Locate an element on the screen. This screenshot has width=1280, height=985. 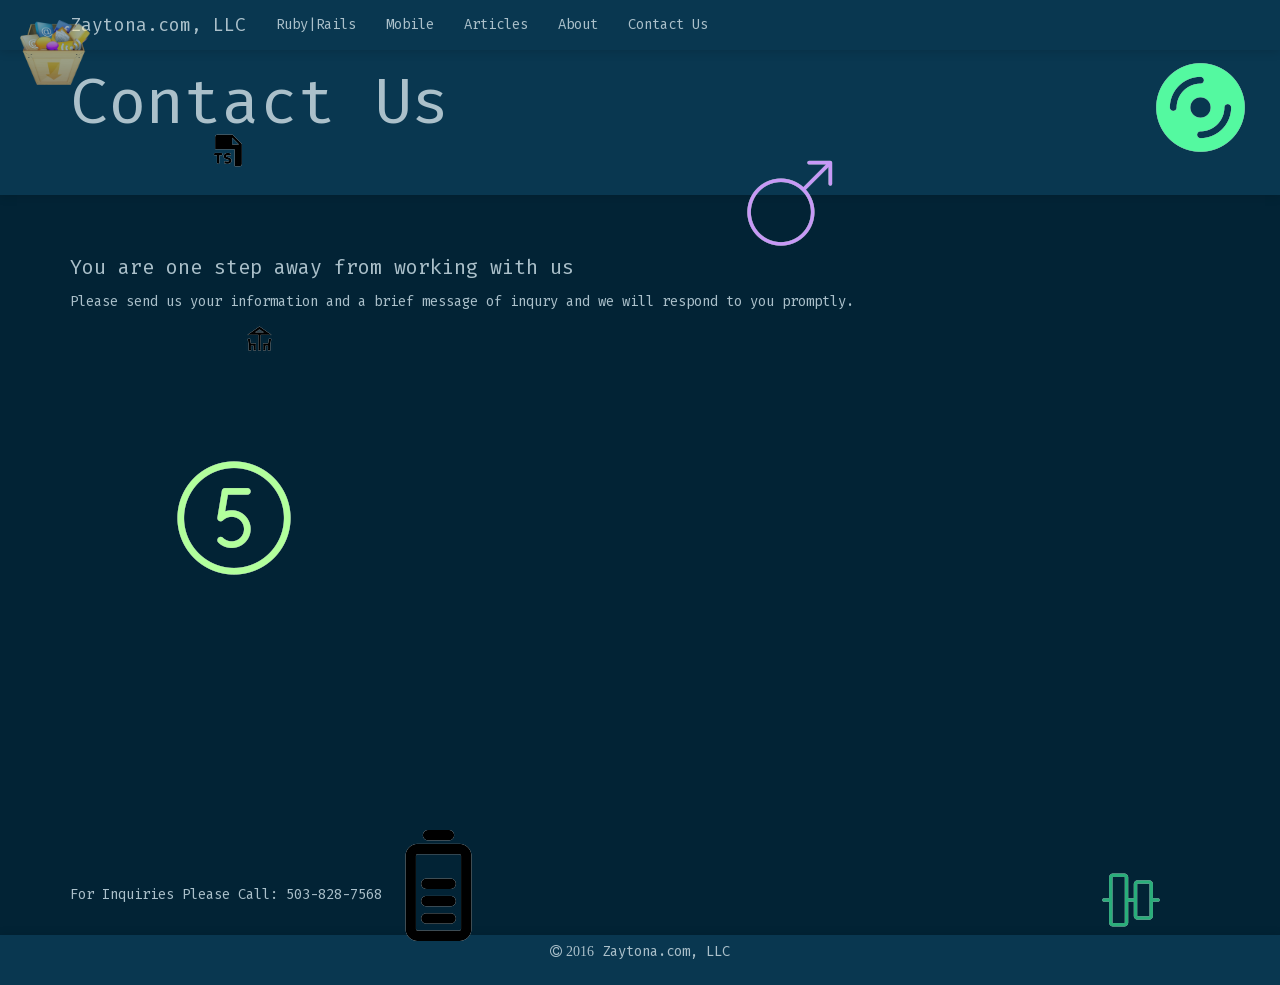
play music or audio content is located at coordinates (1200, 107).